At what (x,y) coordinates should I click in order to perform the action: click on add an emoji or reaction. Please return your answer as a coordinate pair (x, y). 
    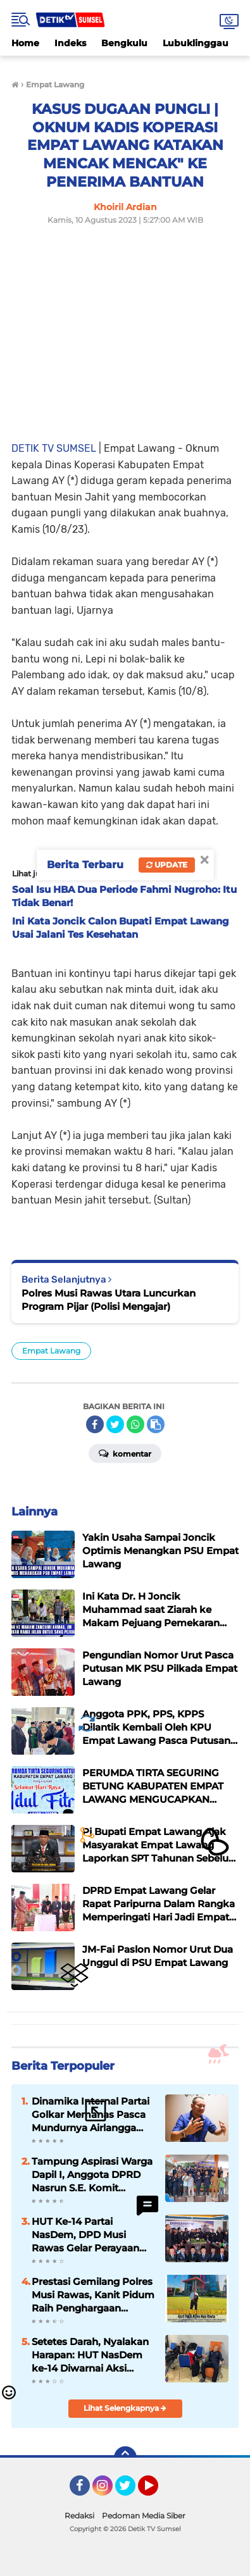
    Looking at the image, I should click on (9, 2392).